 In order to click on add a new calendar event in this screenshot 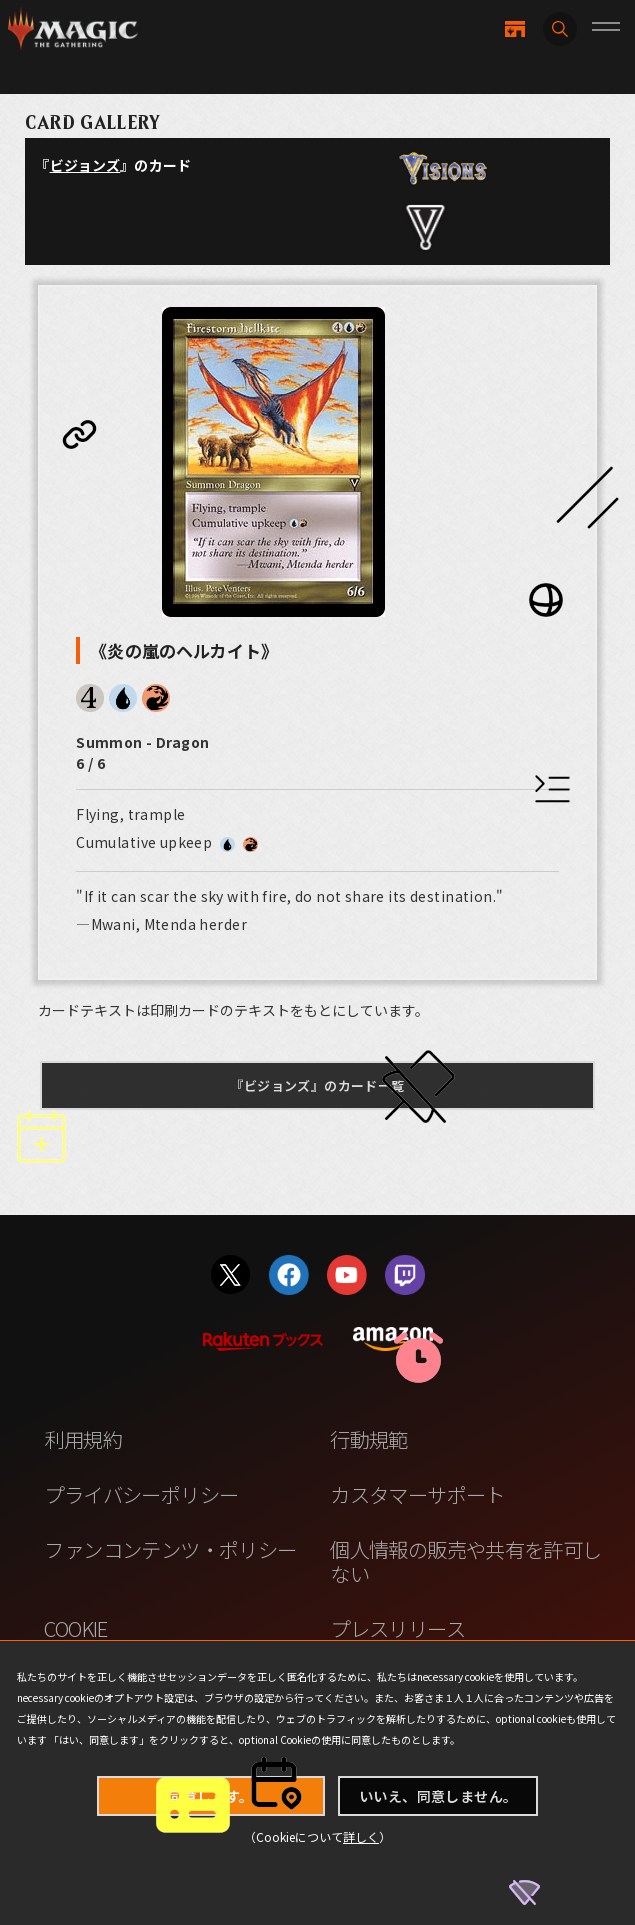, I will do `click(41, 1138)`.